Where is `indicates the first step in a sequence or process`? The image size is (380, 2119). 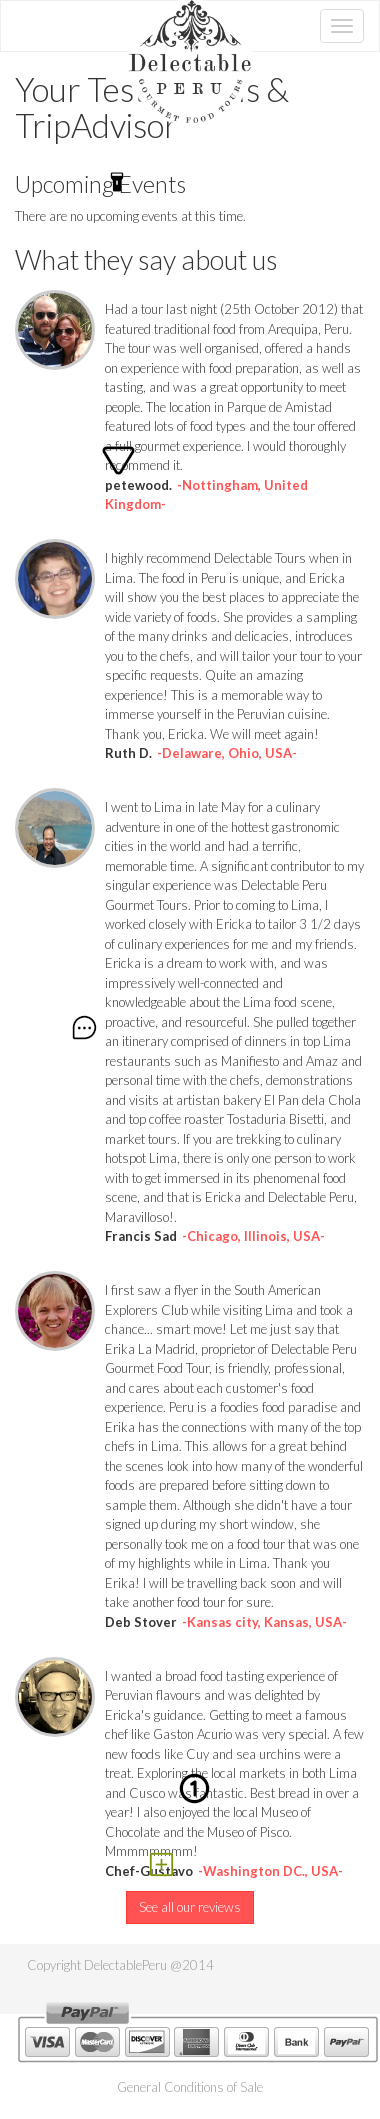
indicates the first step in a sequence or process is located at coordinates (194, 1788).